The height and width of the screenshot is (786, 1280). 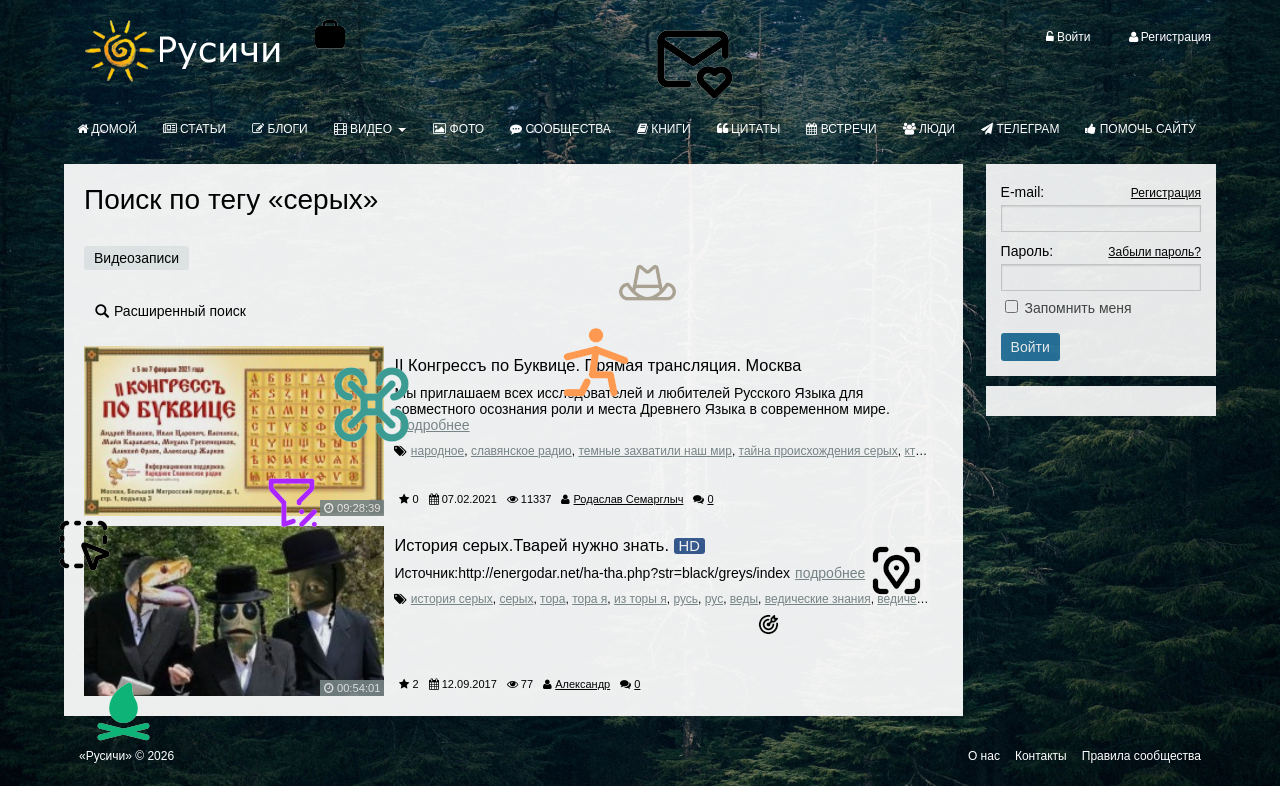 I want to click on view favorite or loved emails, so click(x=693, y=59).